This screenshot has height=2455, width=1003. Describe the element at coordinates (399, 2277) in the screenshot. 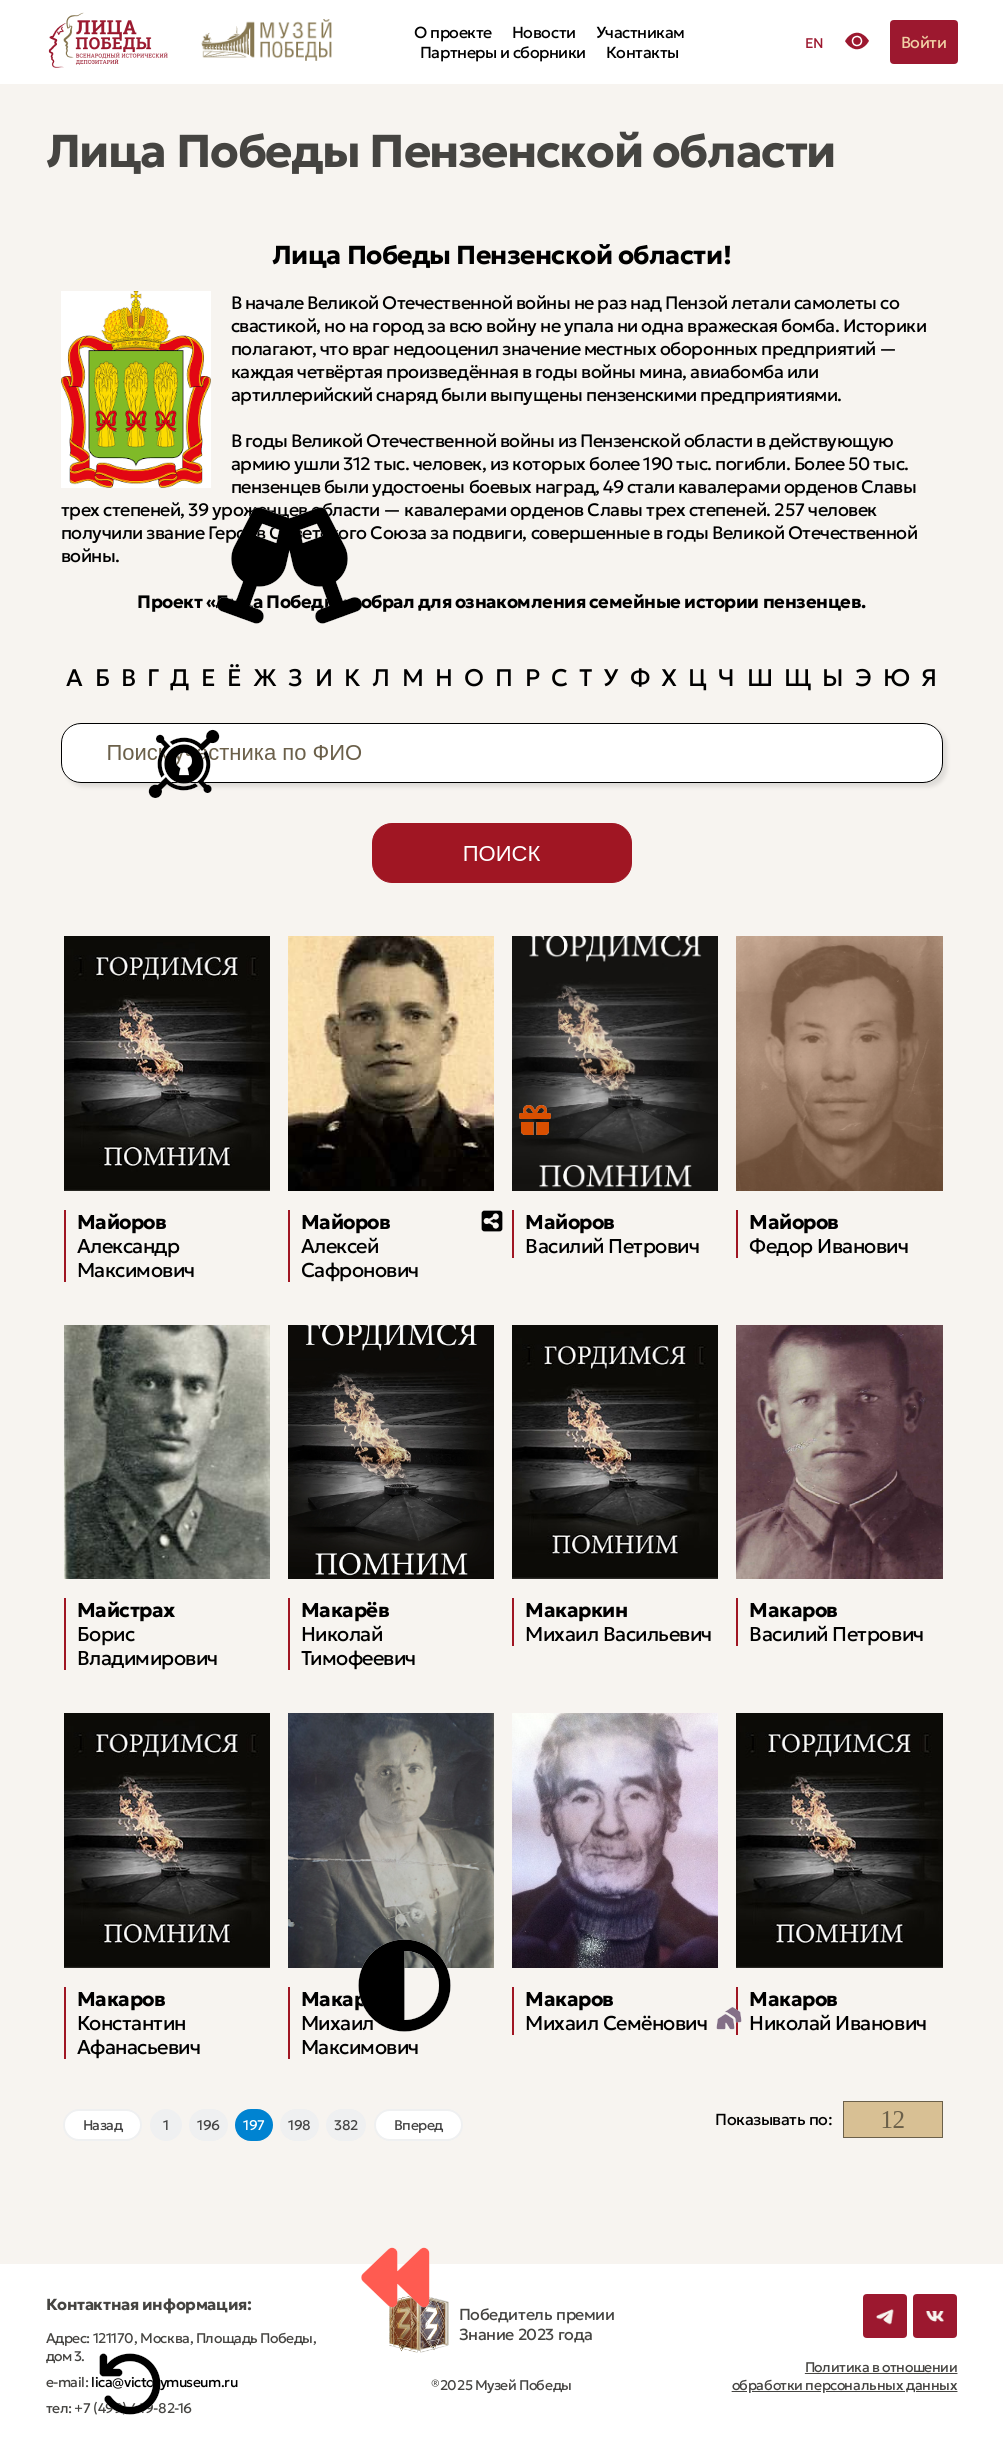

I see `skip to previous track` at that location.